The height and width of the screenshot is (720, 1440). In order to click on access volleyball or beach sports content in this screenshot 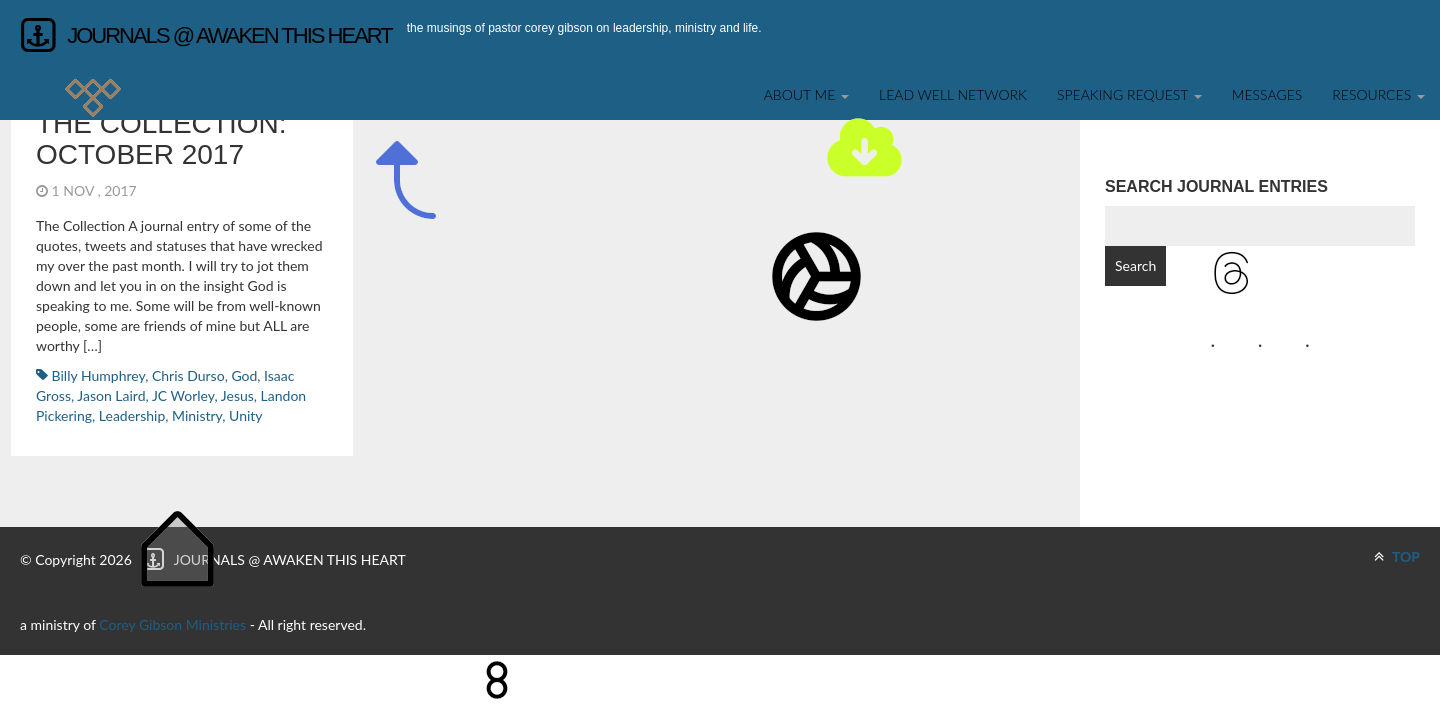, I will do `click(816, 276)`.